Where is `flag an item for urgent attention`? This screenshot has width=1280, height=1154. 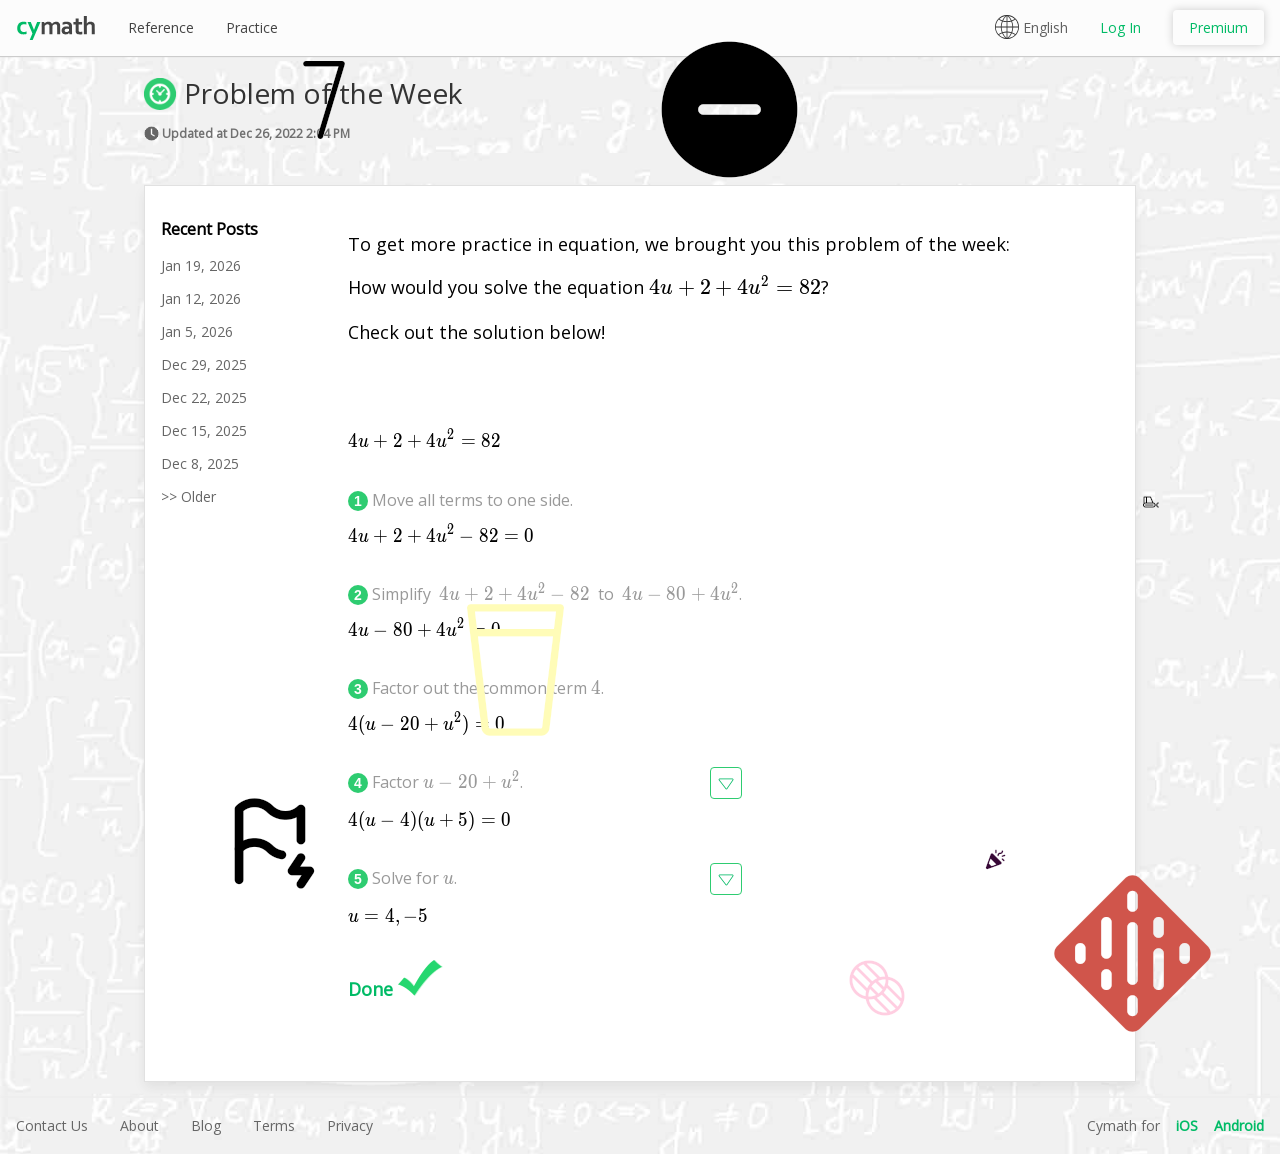 flag an item for urgent attention is located at coordinates (270, 840).